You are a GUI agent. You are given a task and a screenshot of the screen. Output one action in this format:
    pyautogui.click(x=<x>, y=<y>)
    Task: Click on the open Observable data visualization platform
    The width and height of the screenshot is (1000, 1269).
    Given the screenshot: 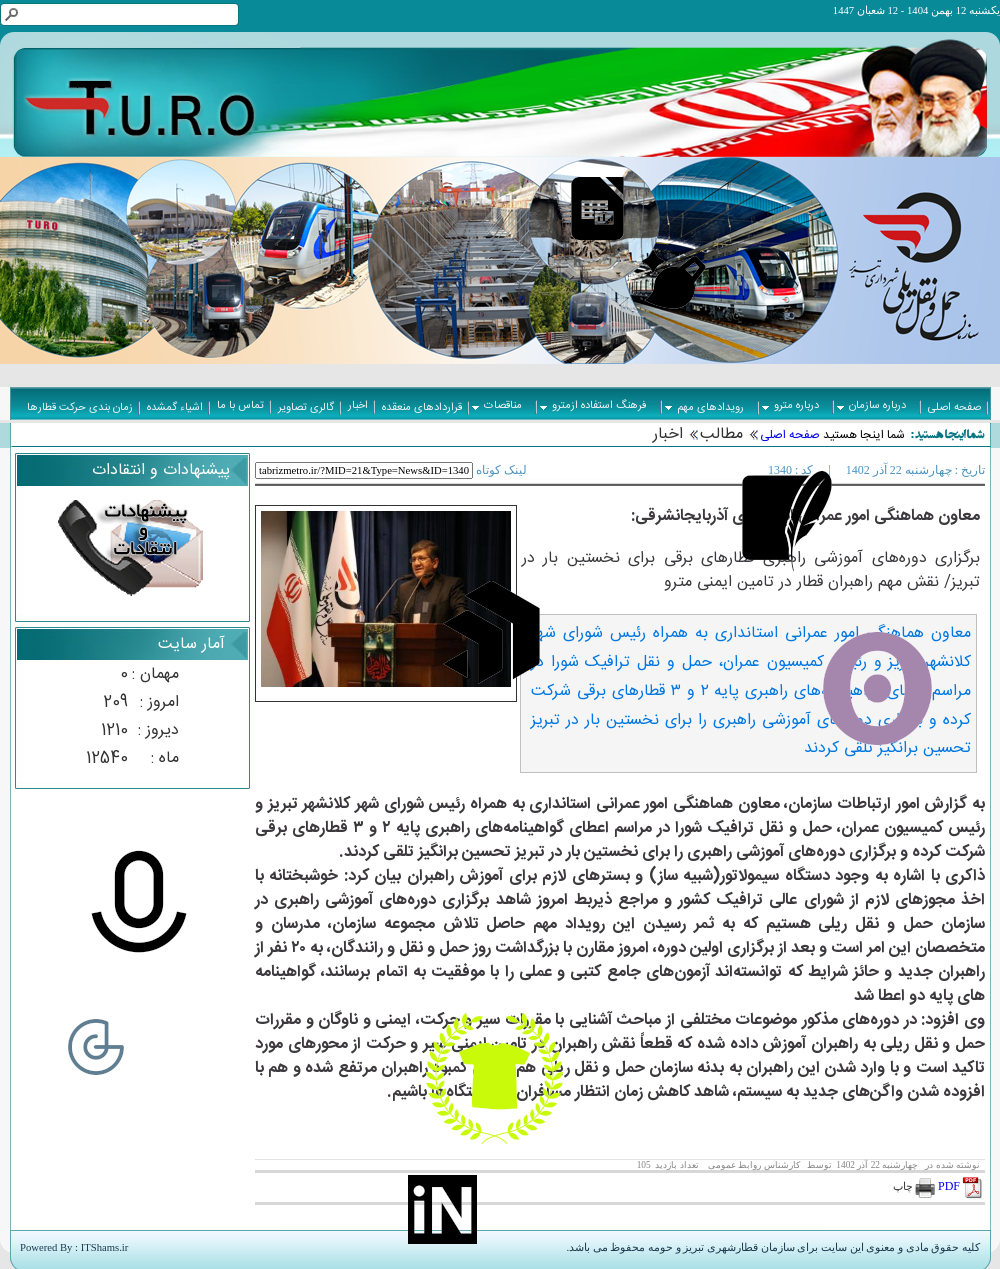 What is the action you would take?
    pyautogui.click(x=877, y=688)
    